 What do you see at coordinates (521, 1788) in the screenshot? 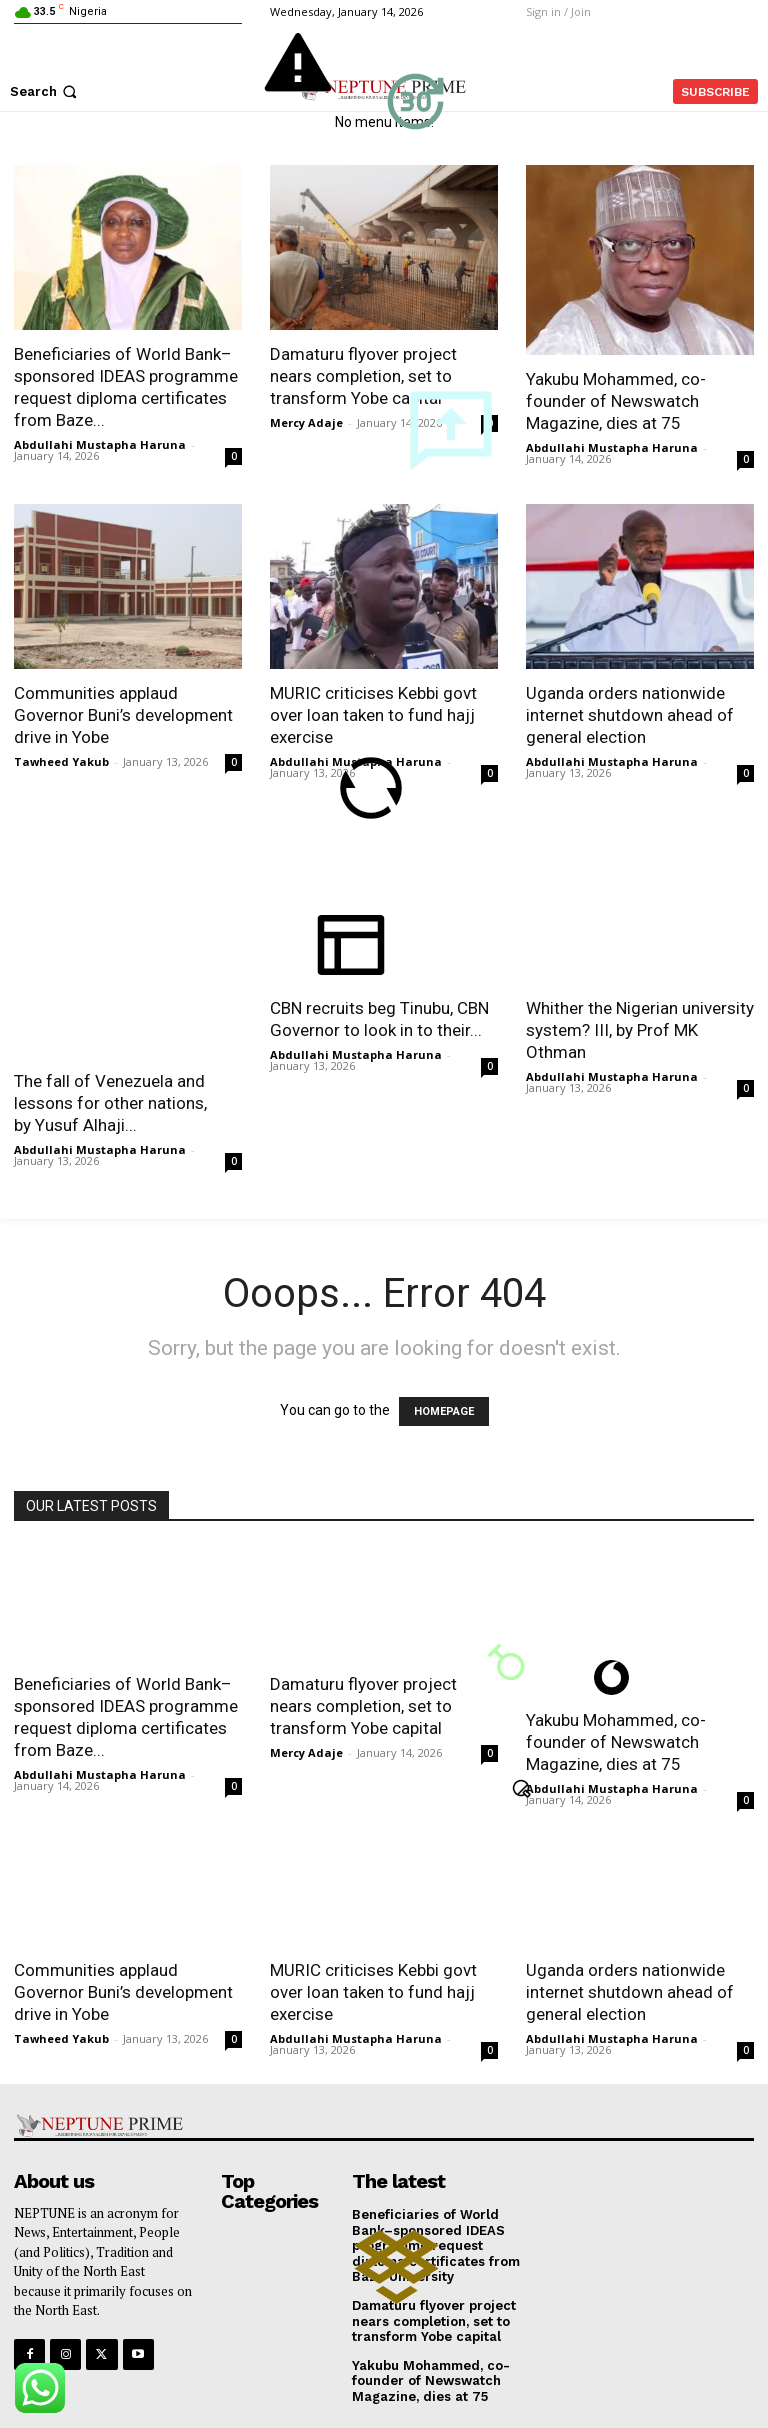
I see `access ping pong or table tennis game` at bounding box center [521, 1788].